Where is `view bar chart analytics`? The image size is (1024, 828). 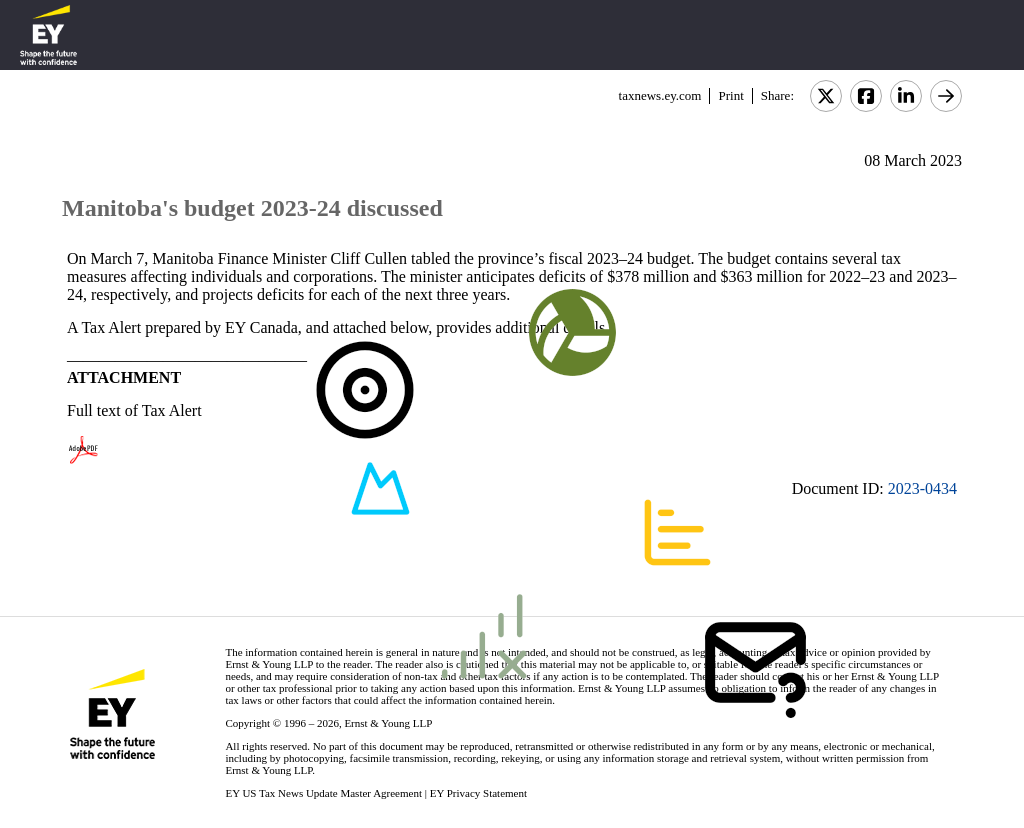
view bar chart analytics is located at coordinates (677, 532).